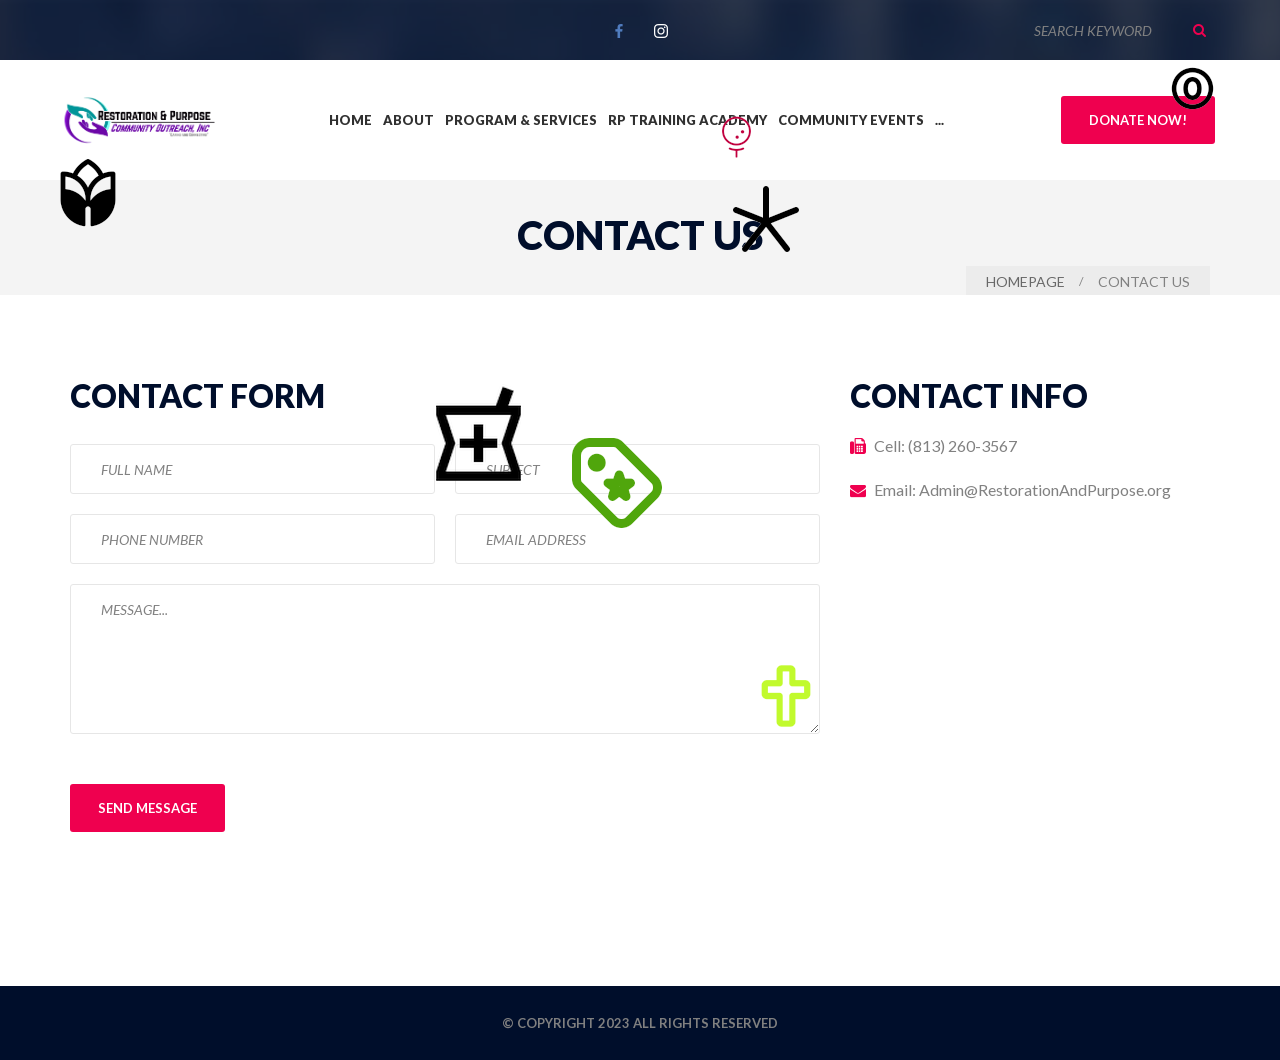 The image size is (1280, 1060). Describe the element at coordinates (88, 194) in the screenshot. I see `filter by grain or wheat products` at that location.